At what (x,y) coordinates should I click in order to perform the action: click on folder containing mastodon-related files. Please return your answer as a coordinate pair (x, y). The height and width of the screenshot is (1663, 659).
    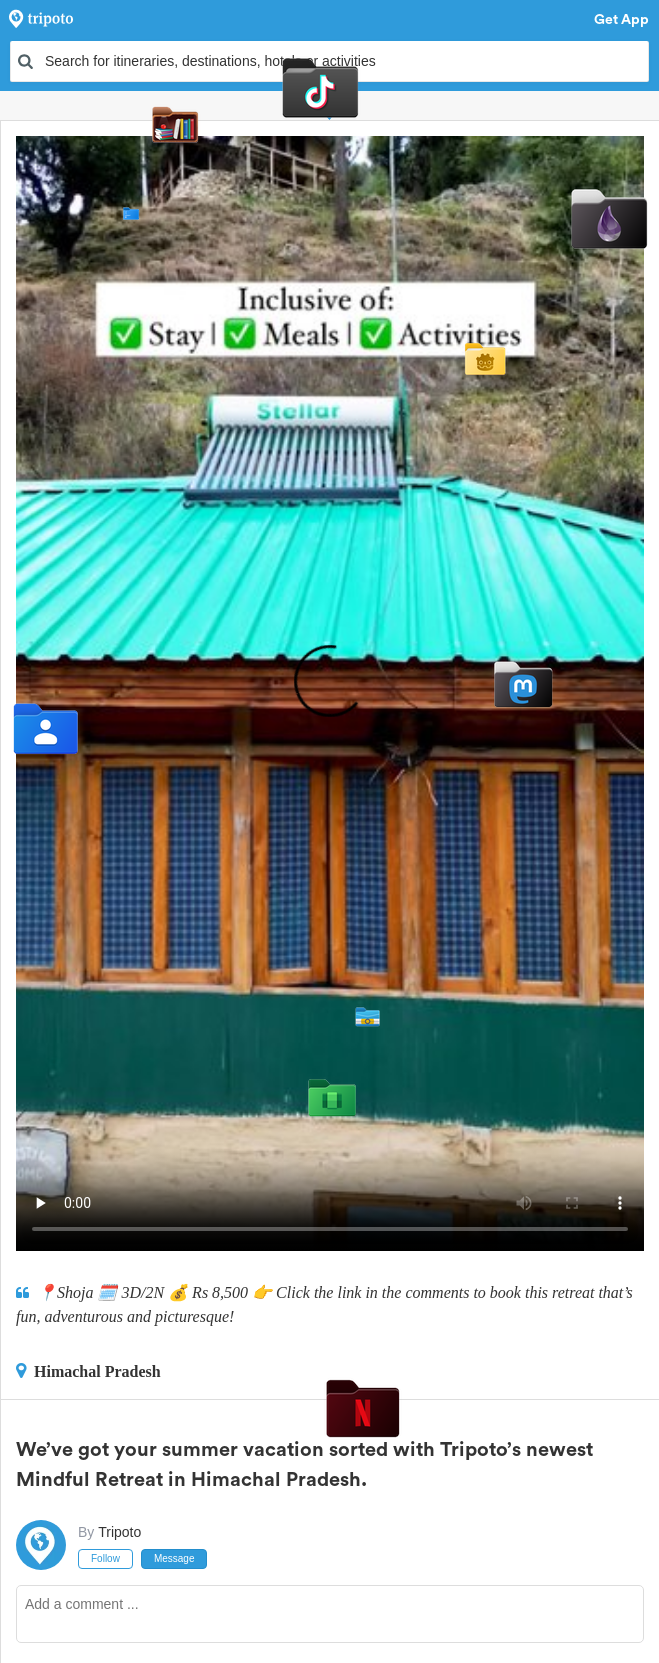
    Looking at the image, I should click on (523, 686).